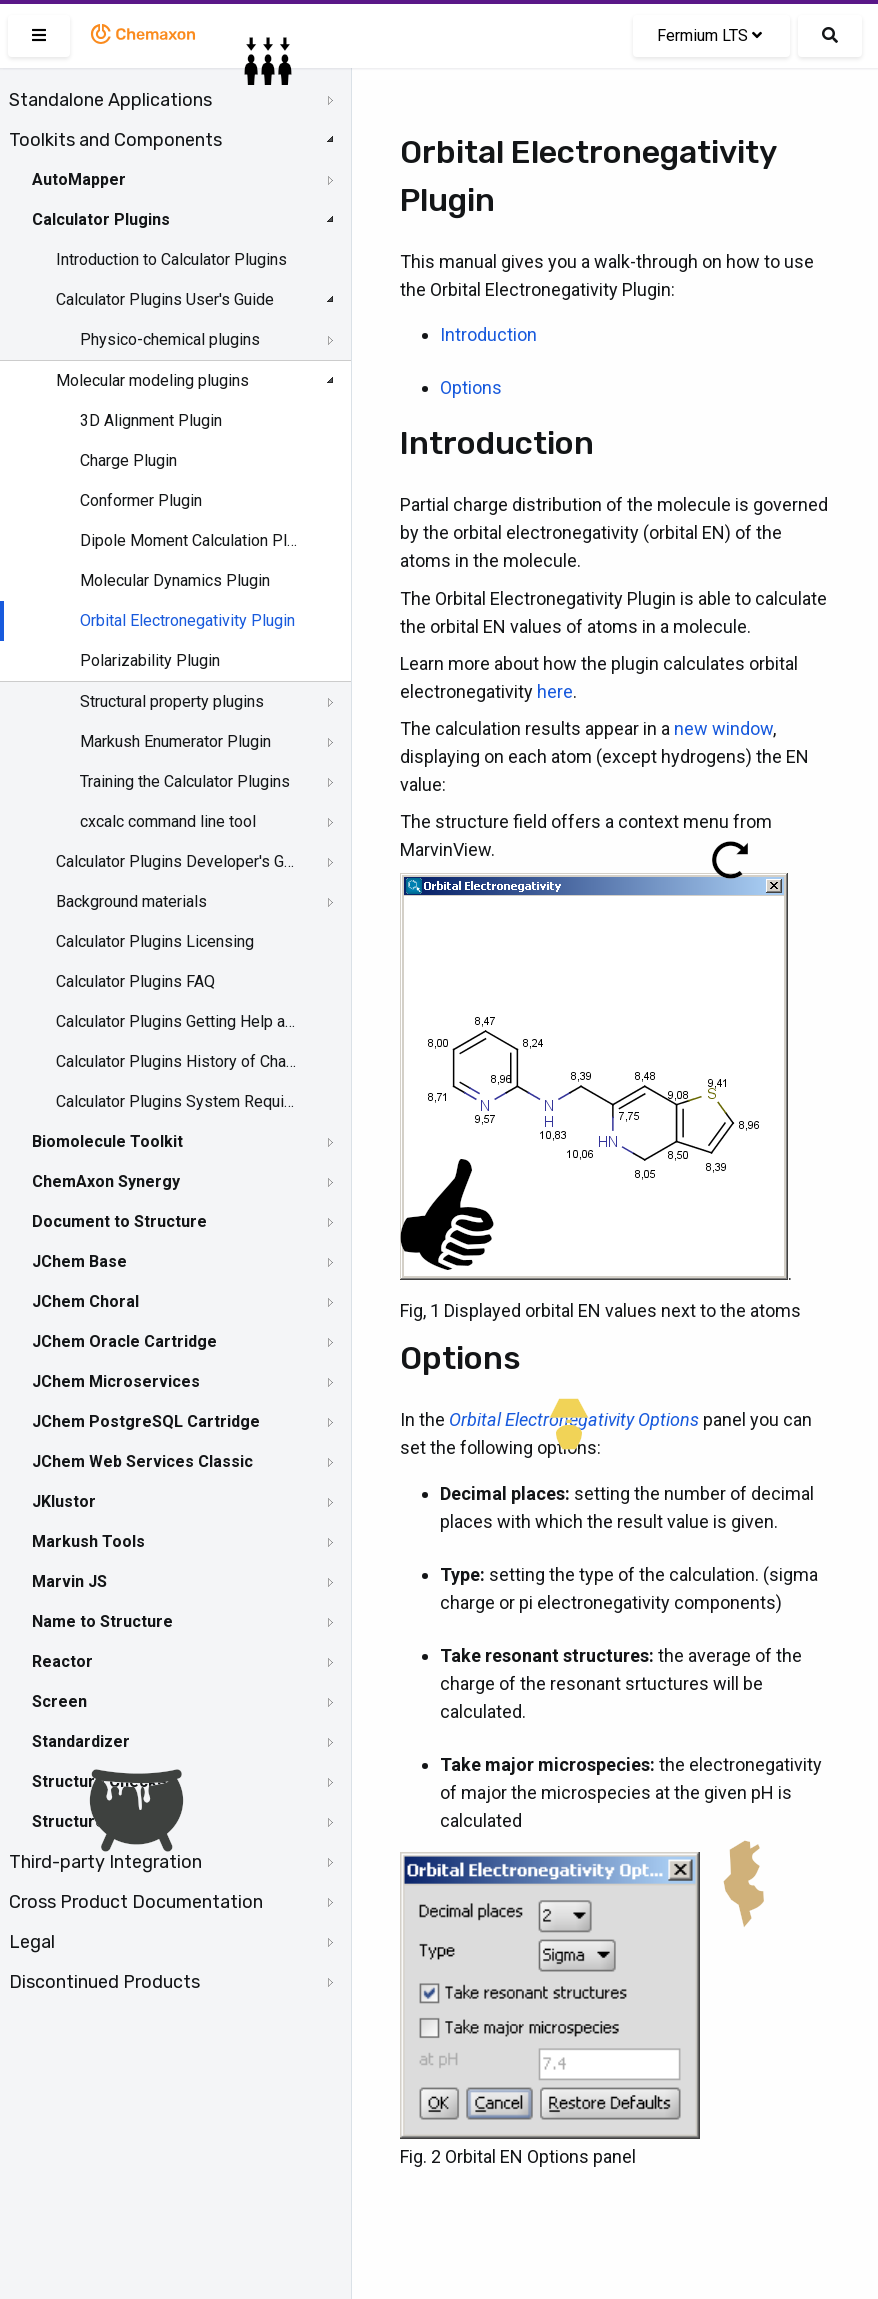  I want to click on access potion crafting or brewing menu, so click(136, 1810).